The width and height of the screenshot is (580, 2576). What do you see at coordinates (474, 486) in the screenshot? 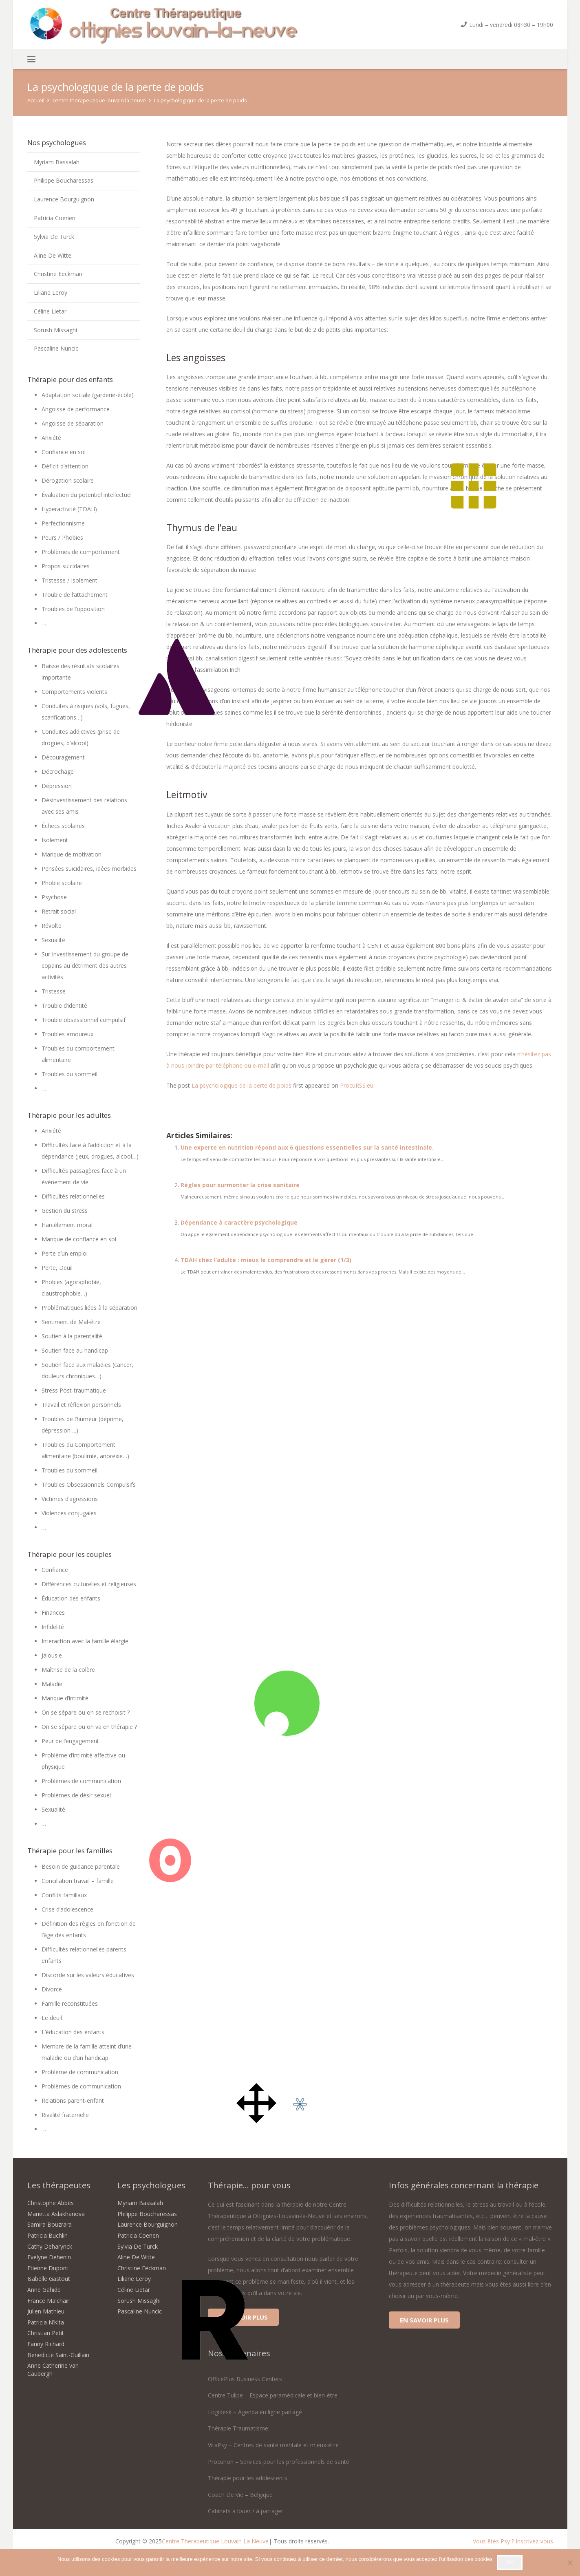
I see `view items in grid layout` at bounding box center [474, 486].